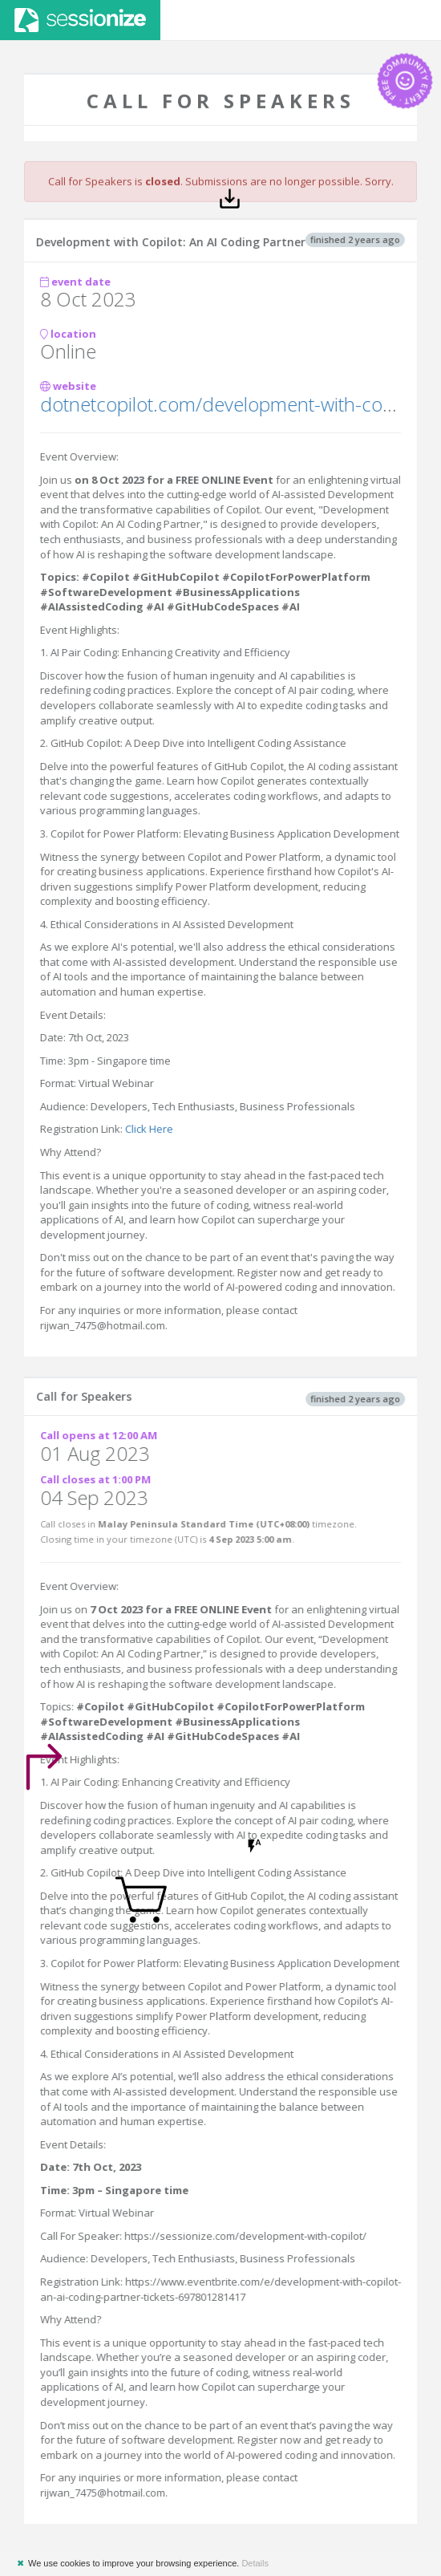  I want to click on download file to device, so click(229, 198).